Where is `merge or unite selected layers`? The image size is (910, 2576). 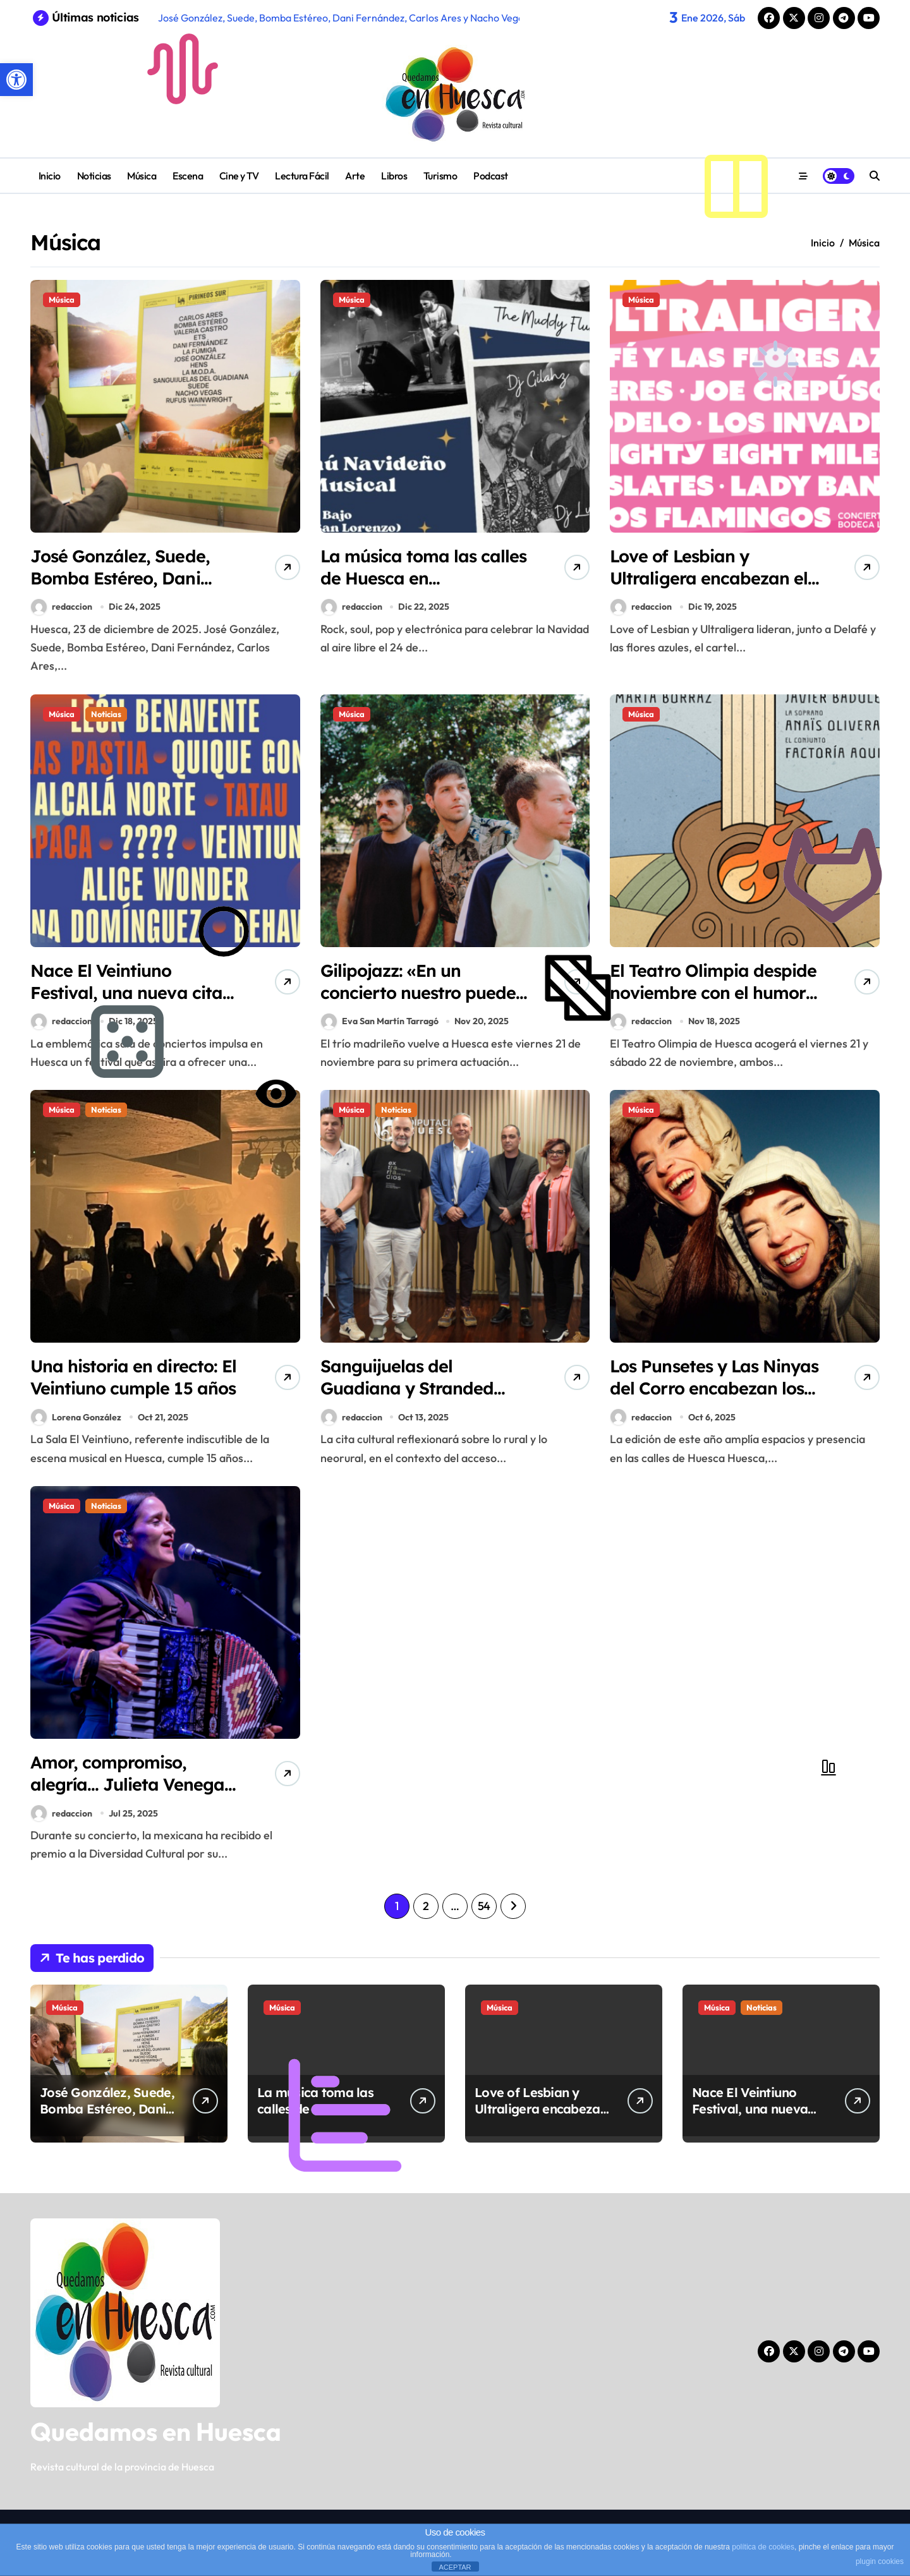 merge or unite selected layers is located at coordinates (578, 988).